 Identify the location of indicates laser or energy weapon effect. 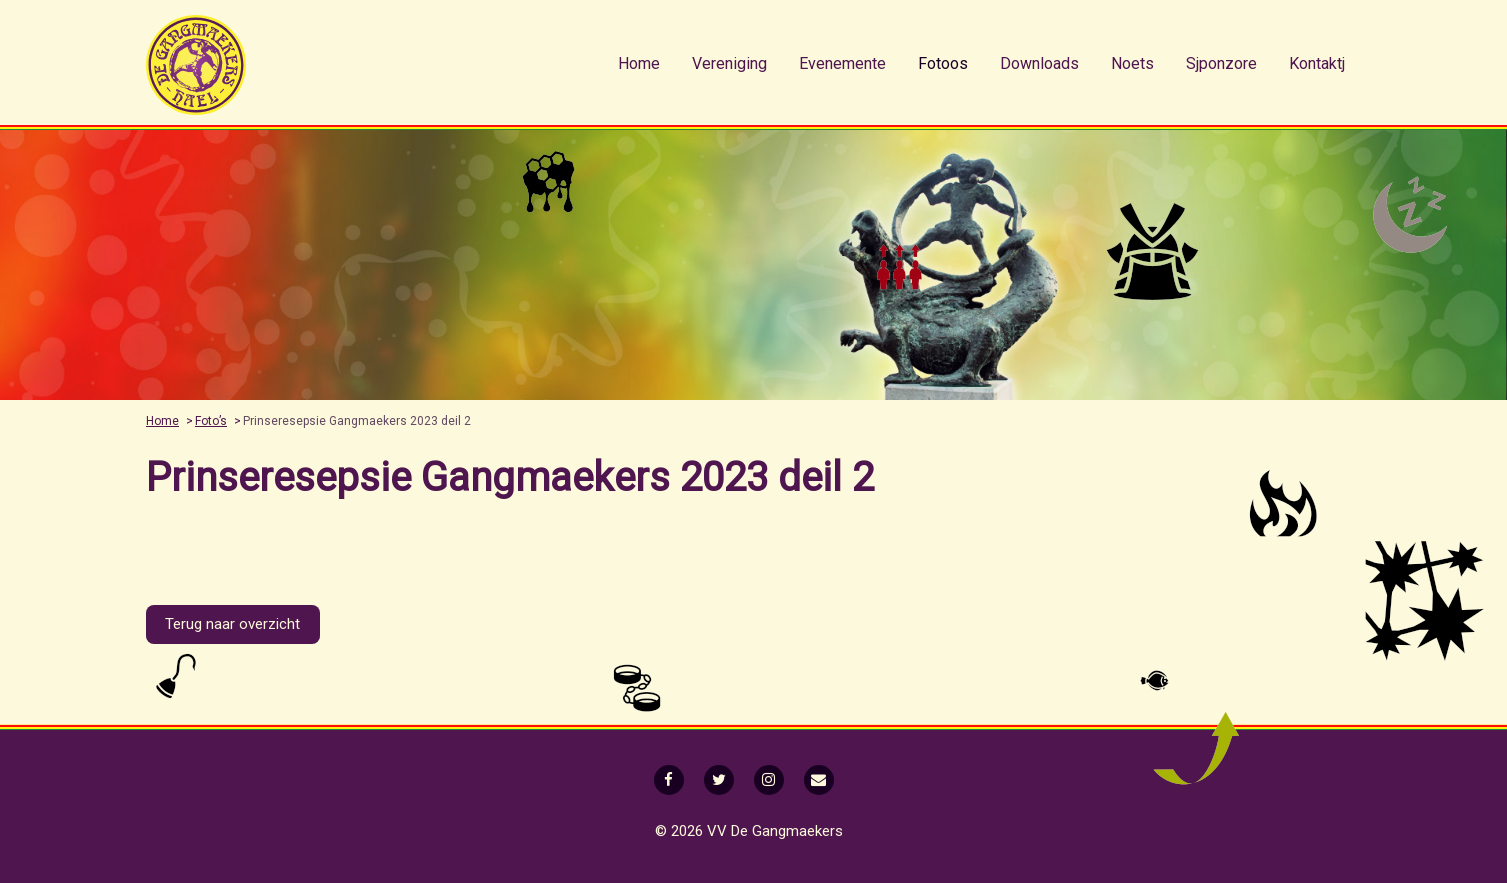
(1425, 601).